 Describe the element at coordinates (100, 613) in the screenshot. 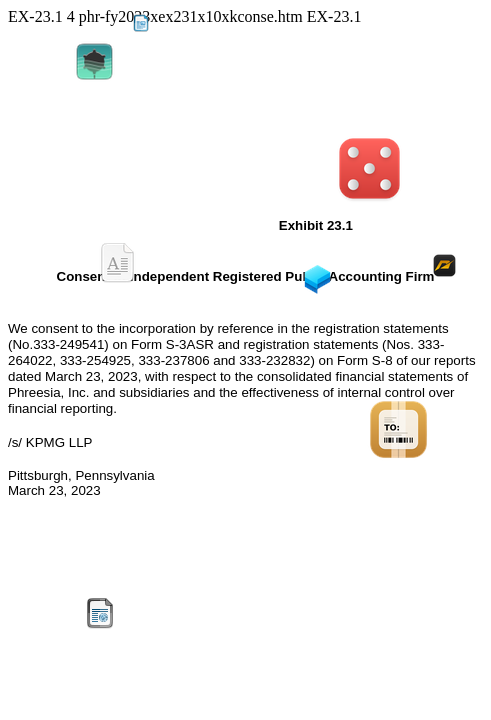

I see `open a libreoffice web document` at that location.